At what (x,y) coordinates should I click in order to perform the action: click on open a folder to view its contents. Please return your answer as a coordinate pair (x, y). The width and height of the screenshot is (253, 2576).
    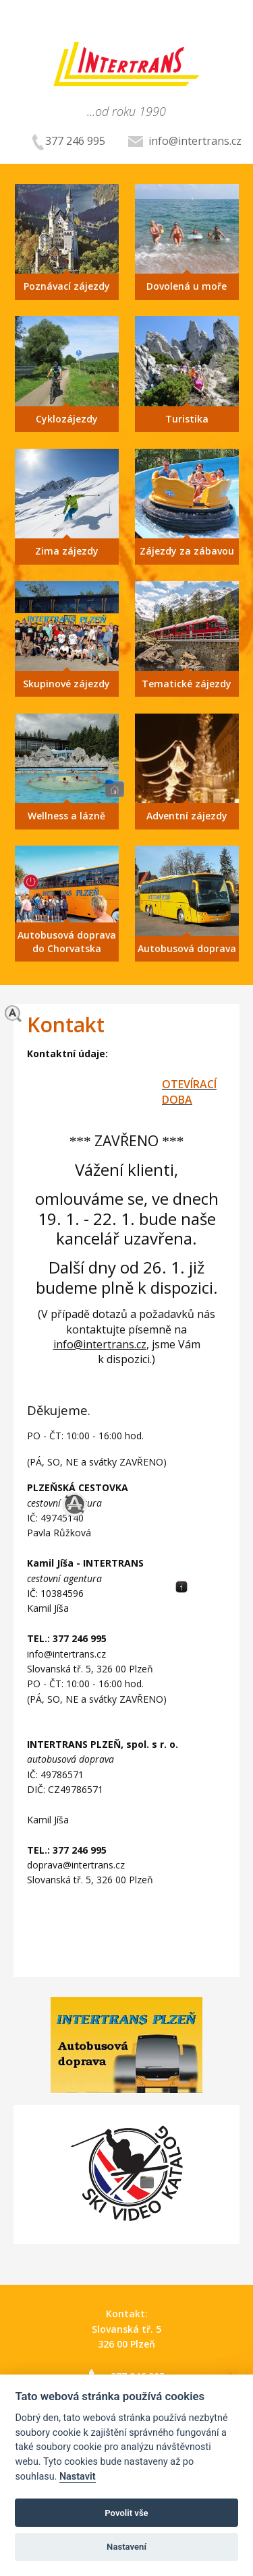
    Looking at the image, I should click on (147, 2182).